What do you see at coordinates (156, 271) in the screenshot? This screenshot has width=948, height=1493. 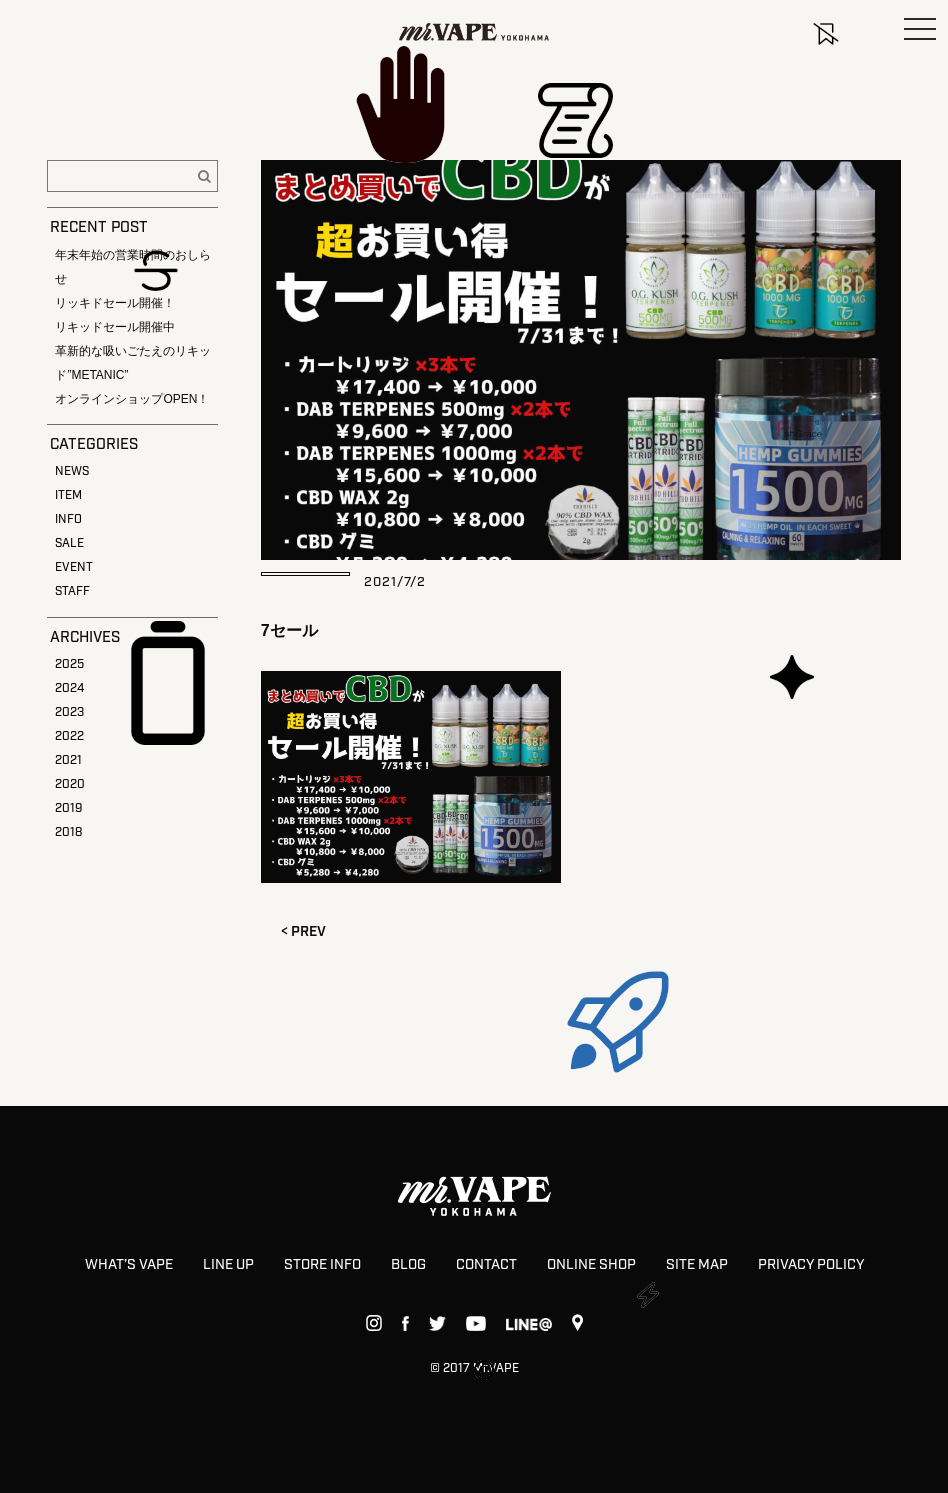 I see `apply strikethrough formatting to selected text` at bounding box center [156, 271].